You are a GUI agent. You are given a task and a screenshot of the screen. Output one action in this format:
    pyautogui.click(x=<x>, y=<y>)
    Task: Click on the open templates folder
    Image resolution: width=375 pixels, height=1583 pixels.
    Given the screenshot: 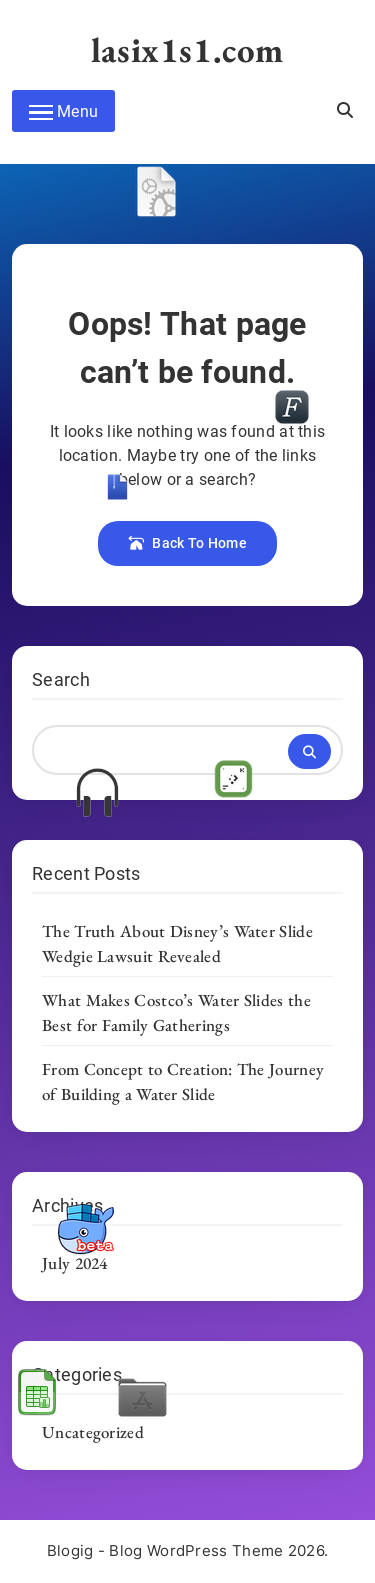 What is the action you would take?
    pyautogui.click(x=142, y=1397)
    